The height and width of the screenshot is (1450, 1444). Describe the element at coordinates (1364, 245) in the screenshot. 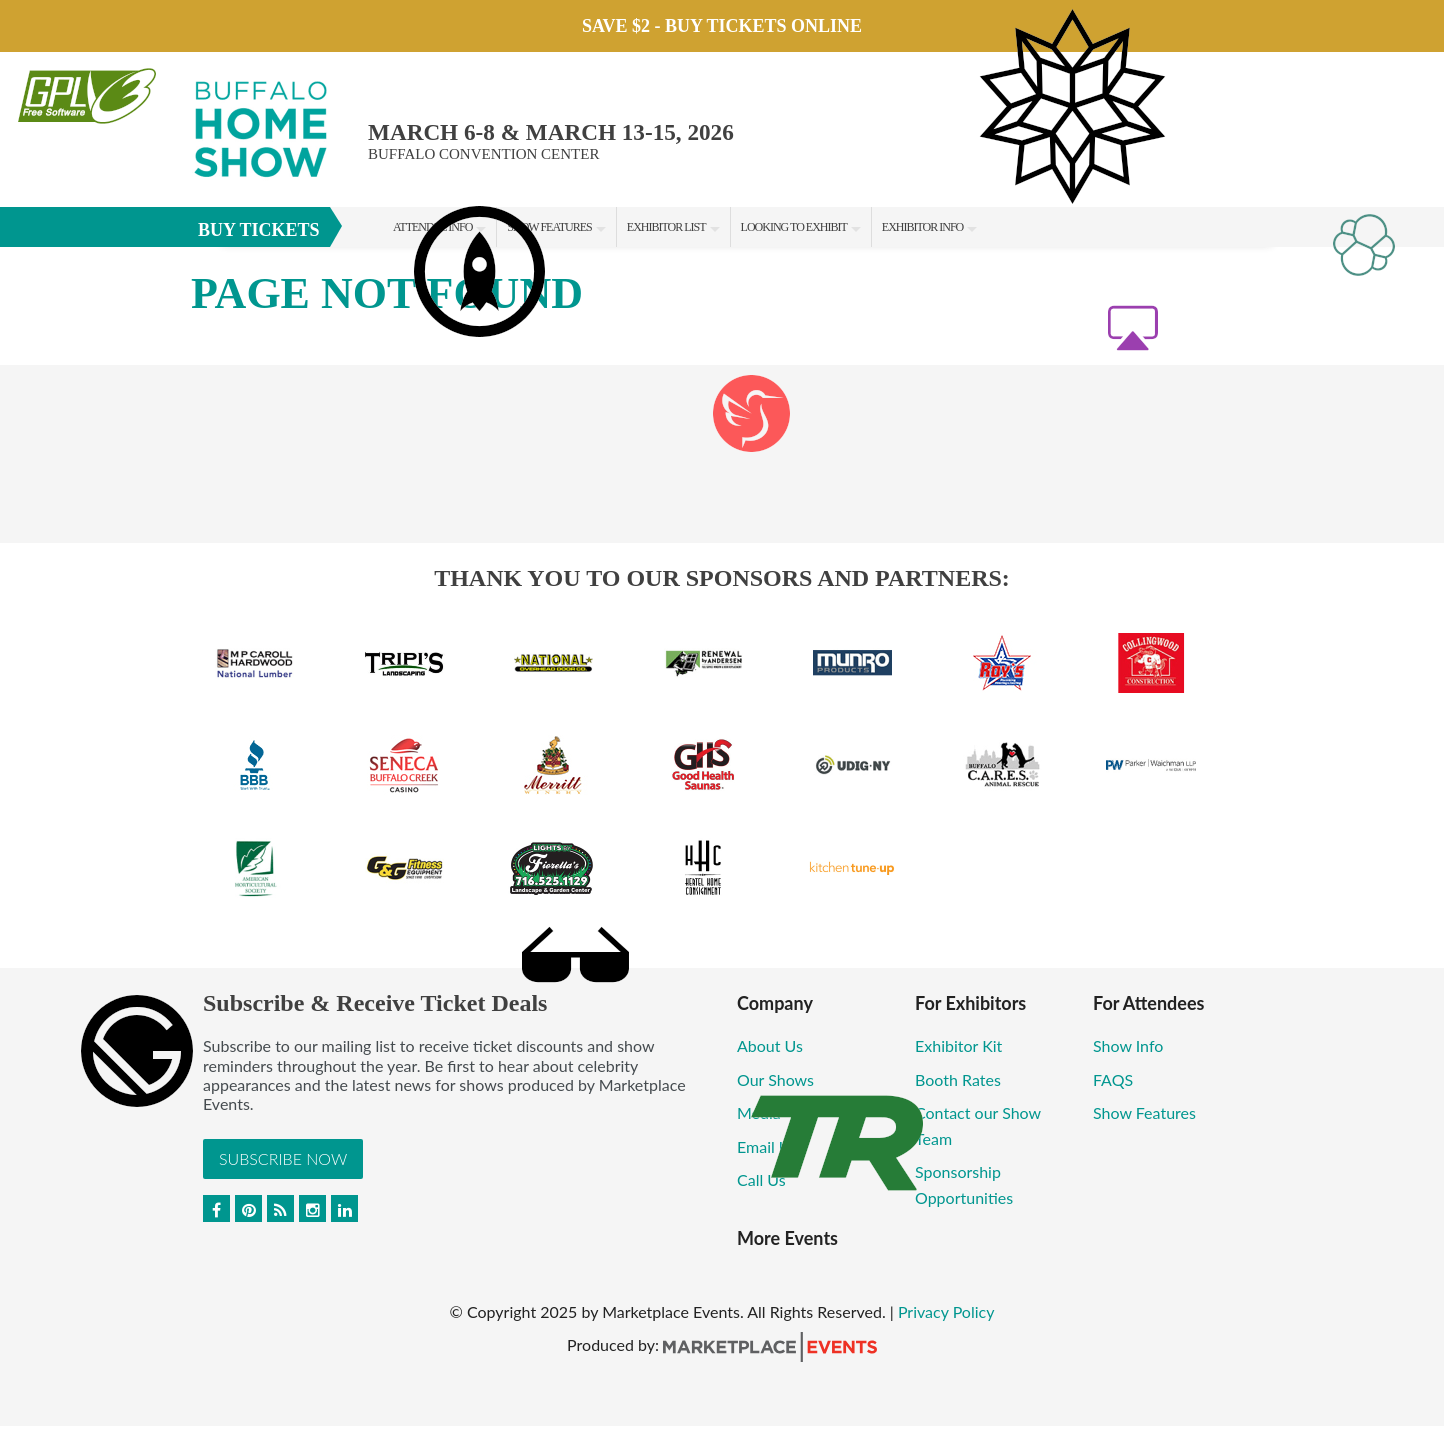

I see `elastic company logo` at that location.